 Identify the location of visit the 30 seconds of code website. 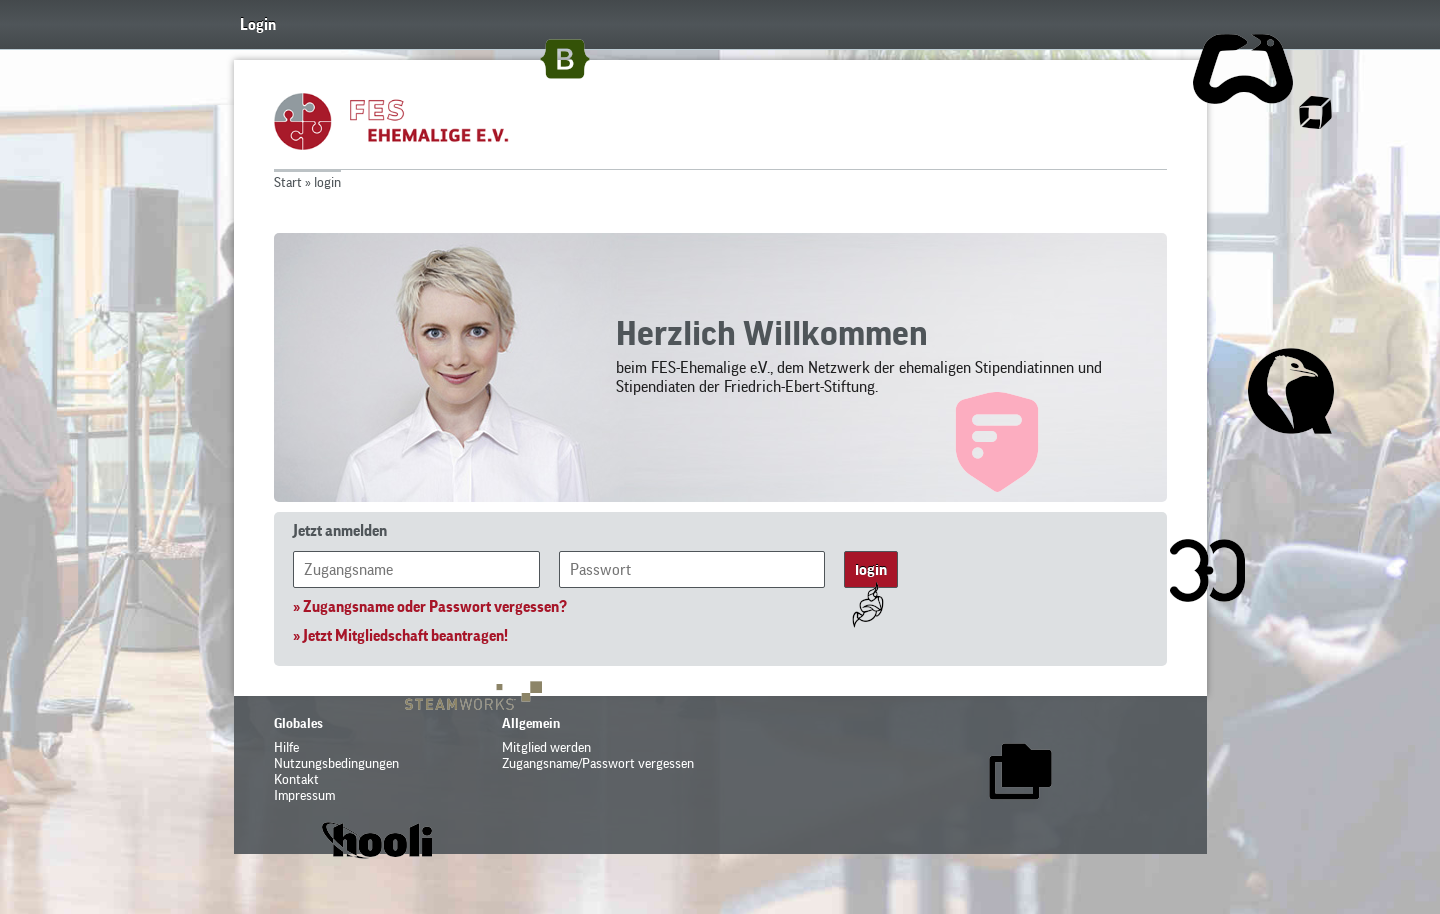
(1207, 570).